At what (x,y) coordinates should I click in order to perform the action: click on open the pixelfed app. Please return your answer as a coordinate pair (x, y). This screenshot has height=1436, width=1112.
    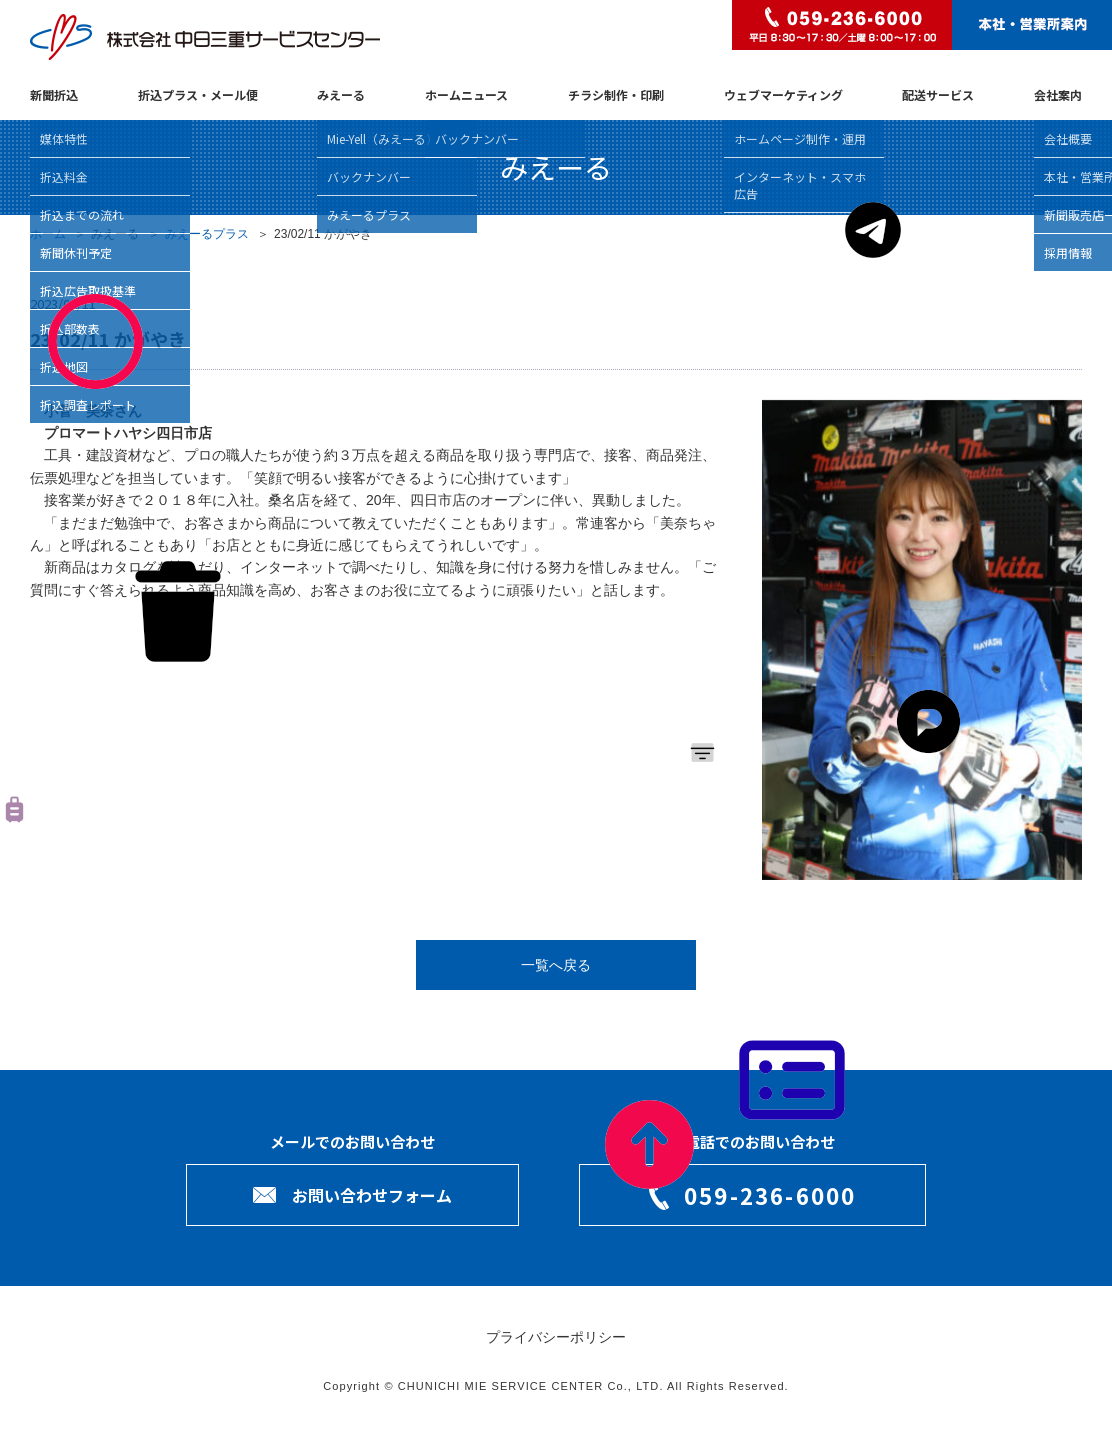
    Looking at the image, I should click on (928, 721).